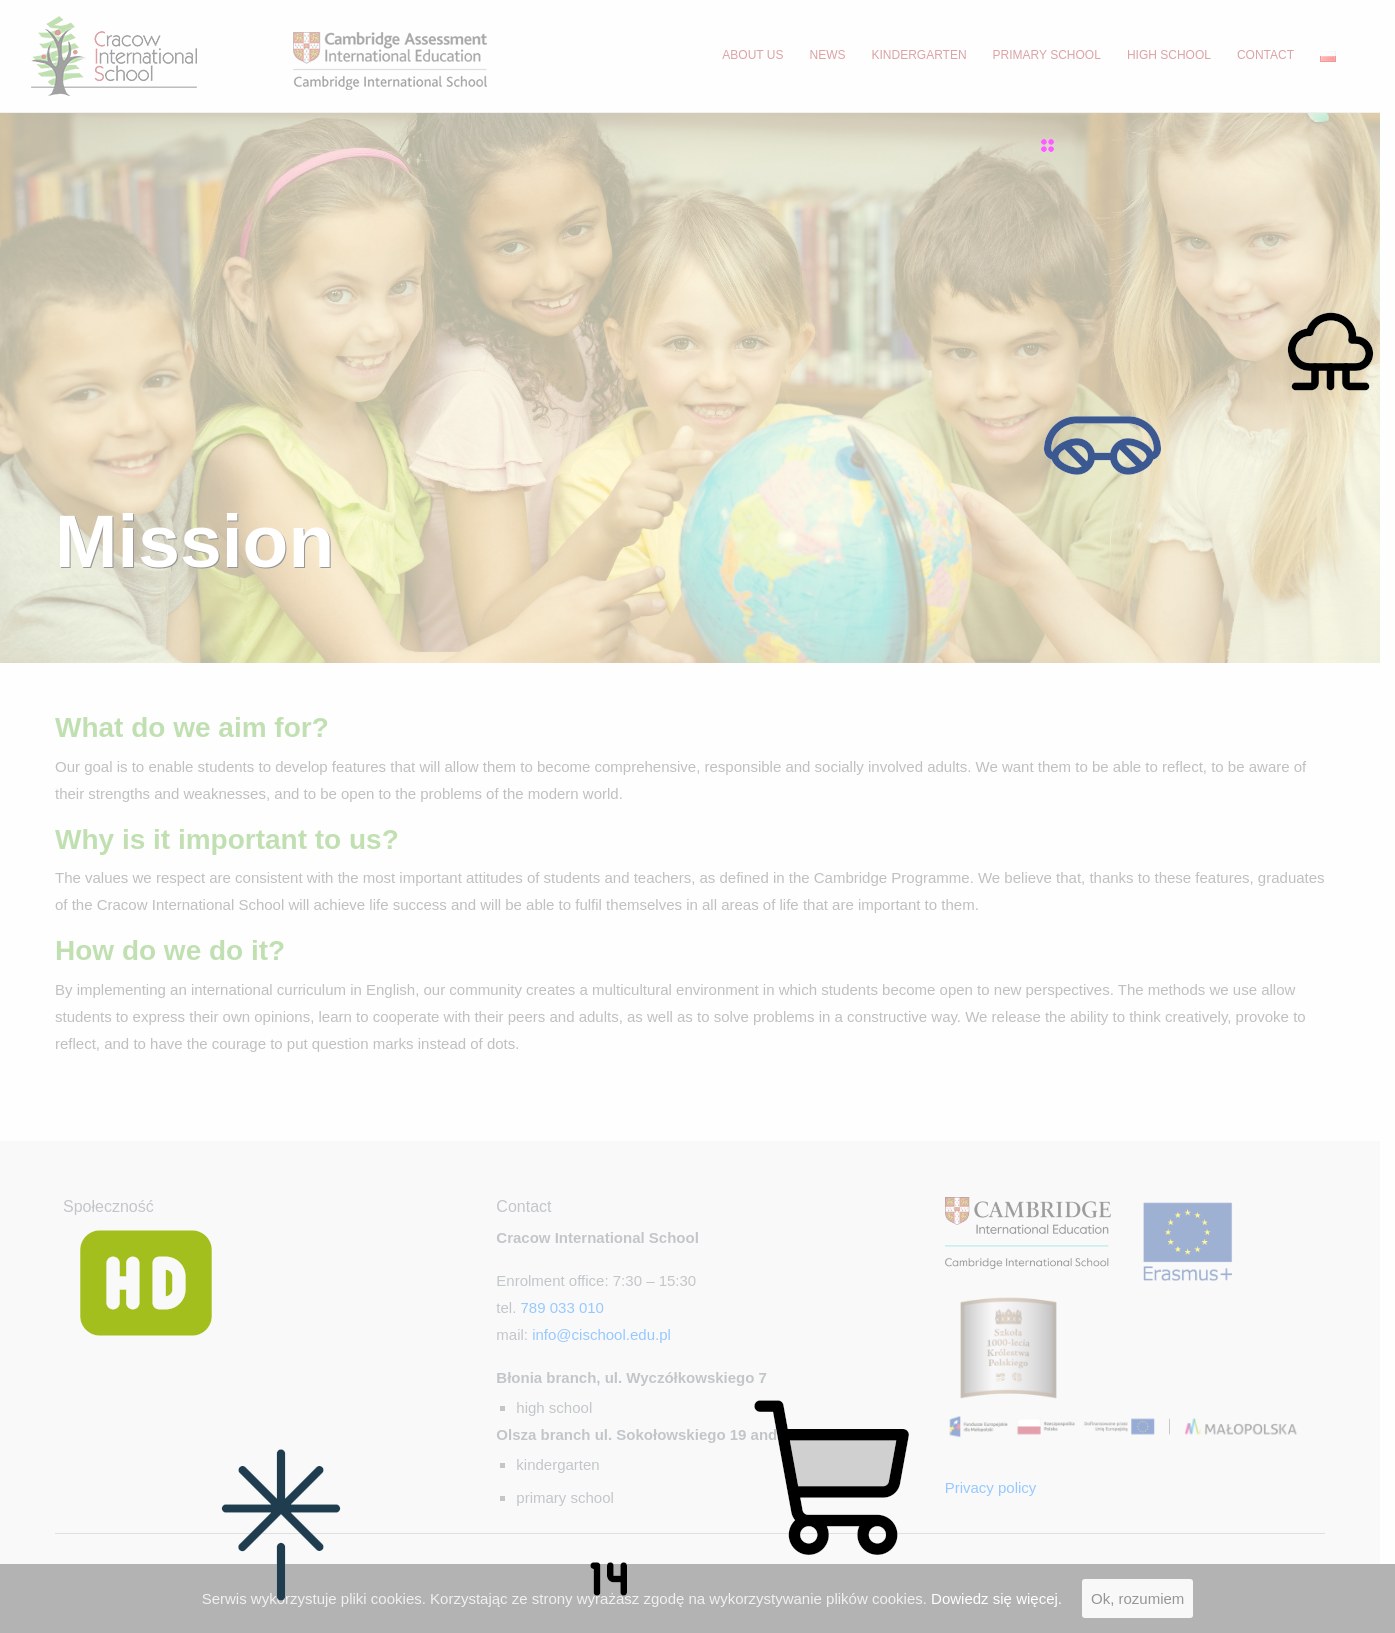 This screenshot has height=1633, width=1395. Describe the element at coordinates (607, 1579) in the screenshot. I see `indicates item number 14 in a list or sequence` at that location.